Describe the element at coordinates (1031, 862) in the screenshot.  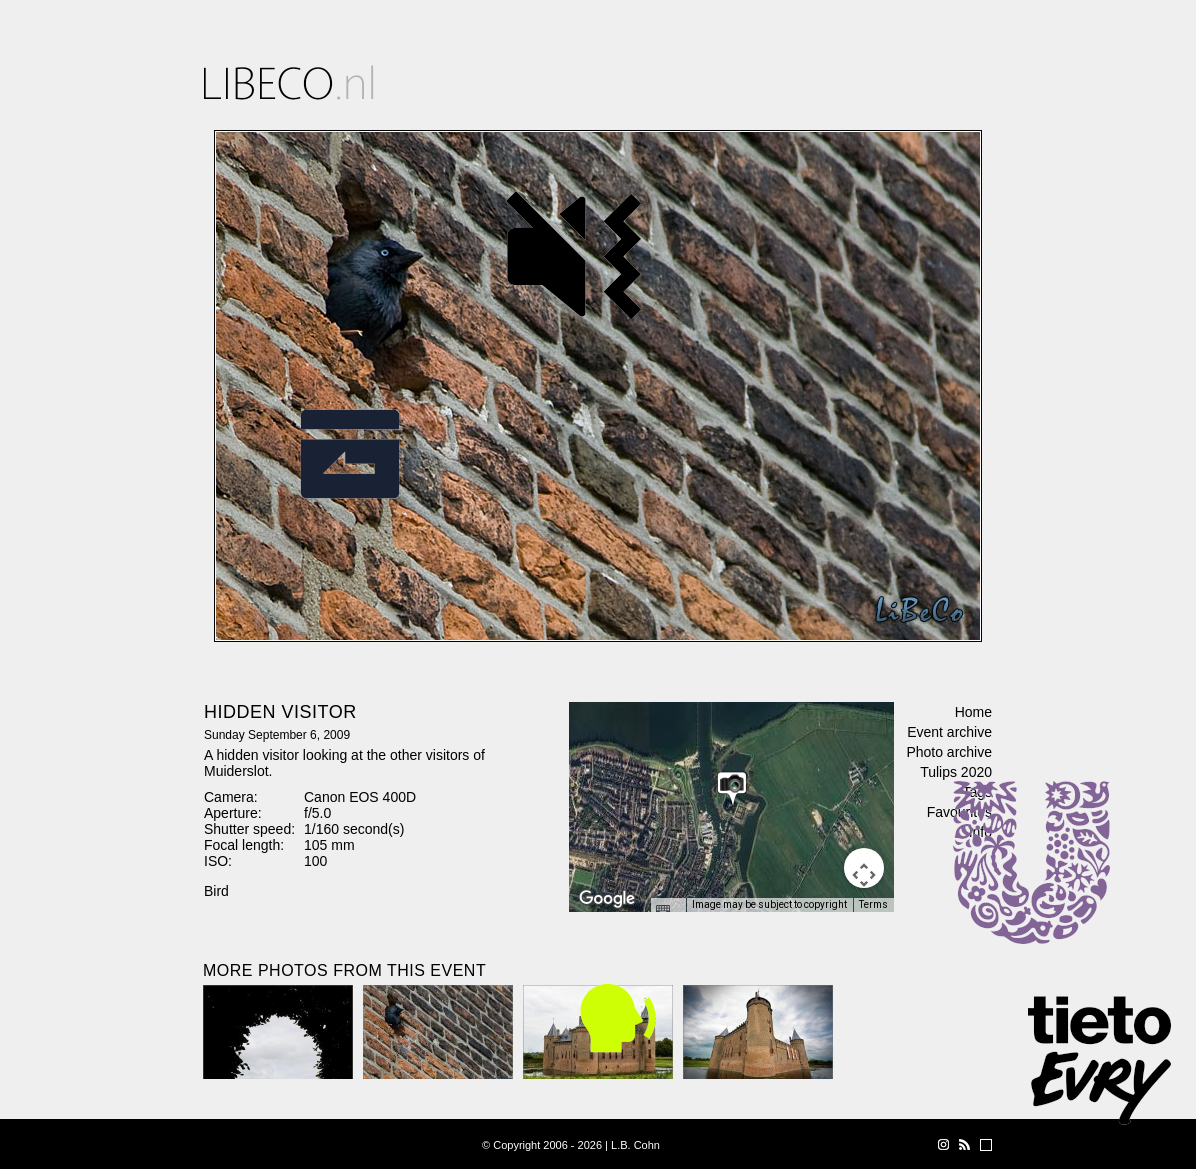
I see `unilever brand logo` at that location.